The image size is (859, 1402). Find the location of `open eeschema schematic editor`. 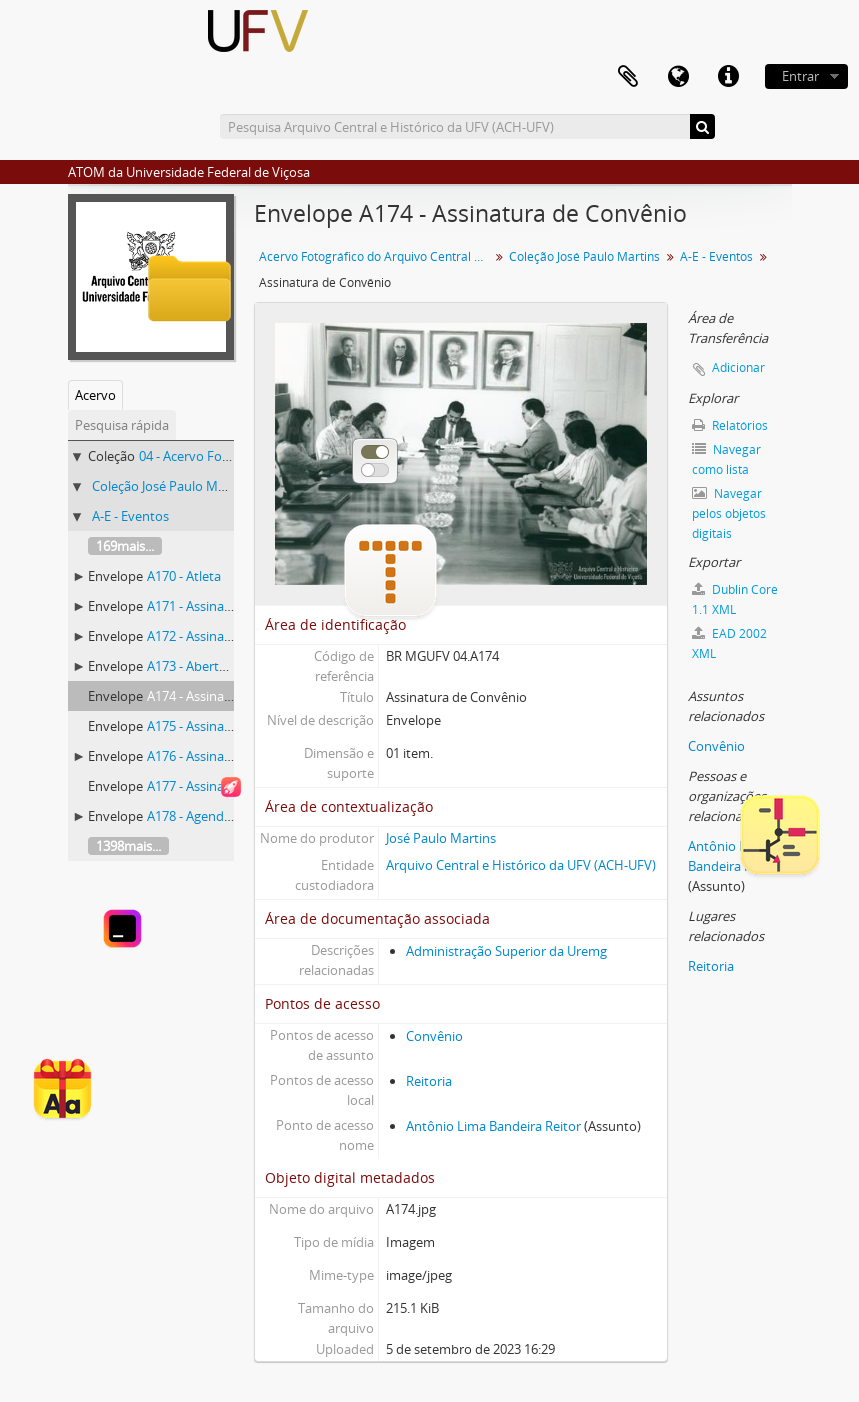

open eeschema schematic editor is located at coordinates (780, 835).